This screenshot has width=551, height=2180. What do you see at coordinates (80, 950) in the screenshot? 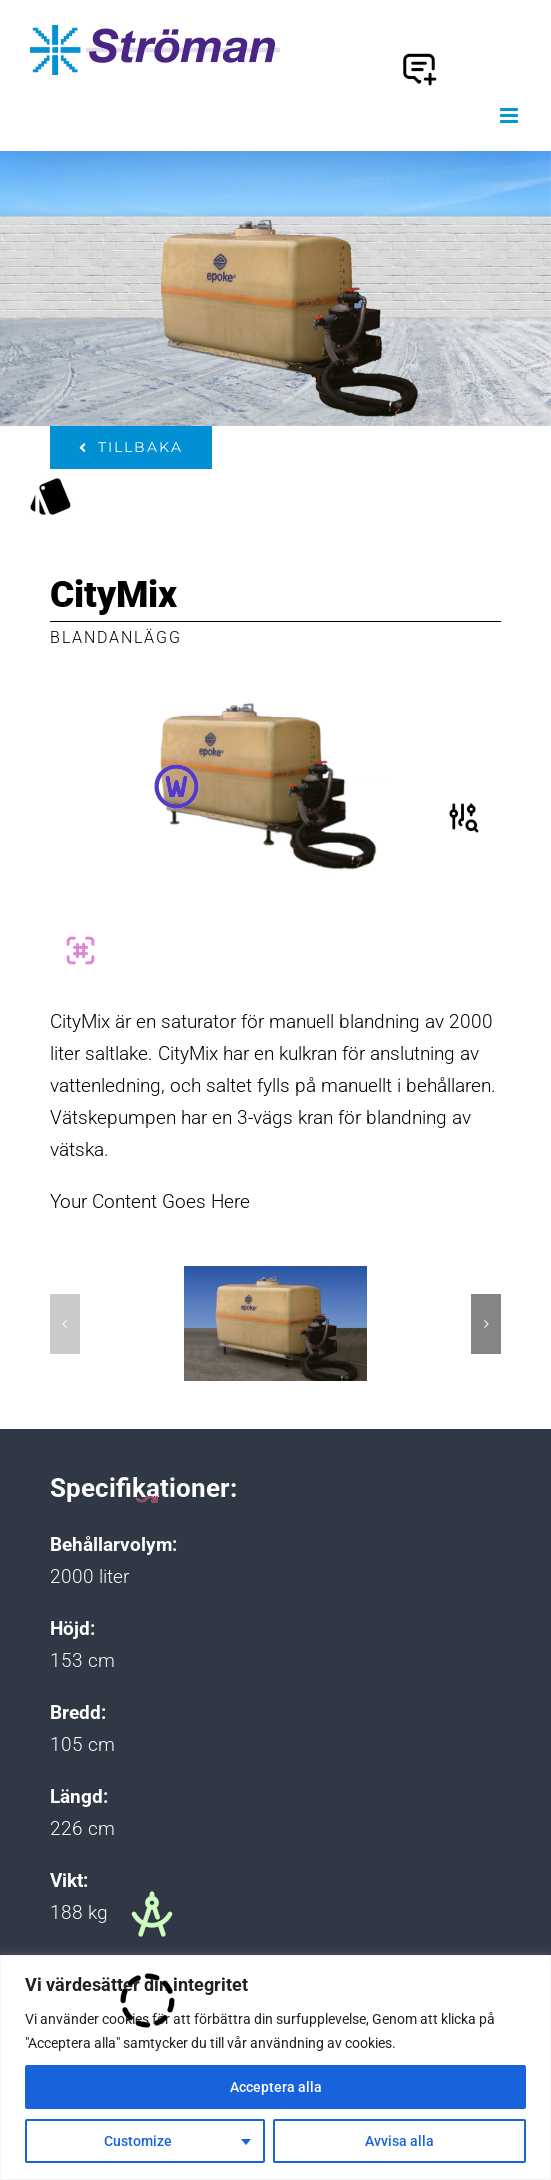
I see `scan a QR code or barcode` at bounding box center [80, 950].